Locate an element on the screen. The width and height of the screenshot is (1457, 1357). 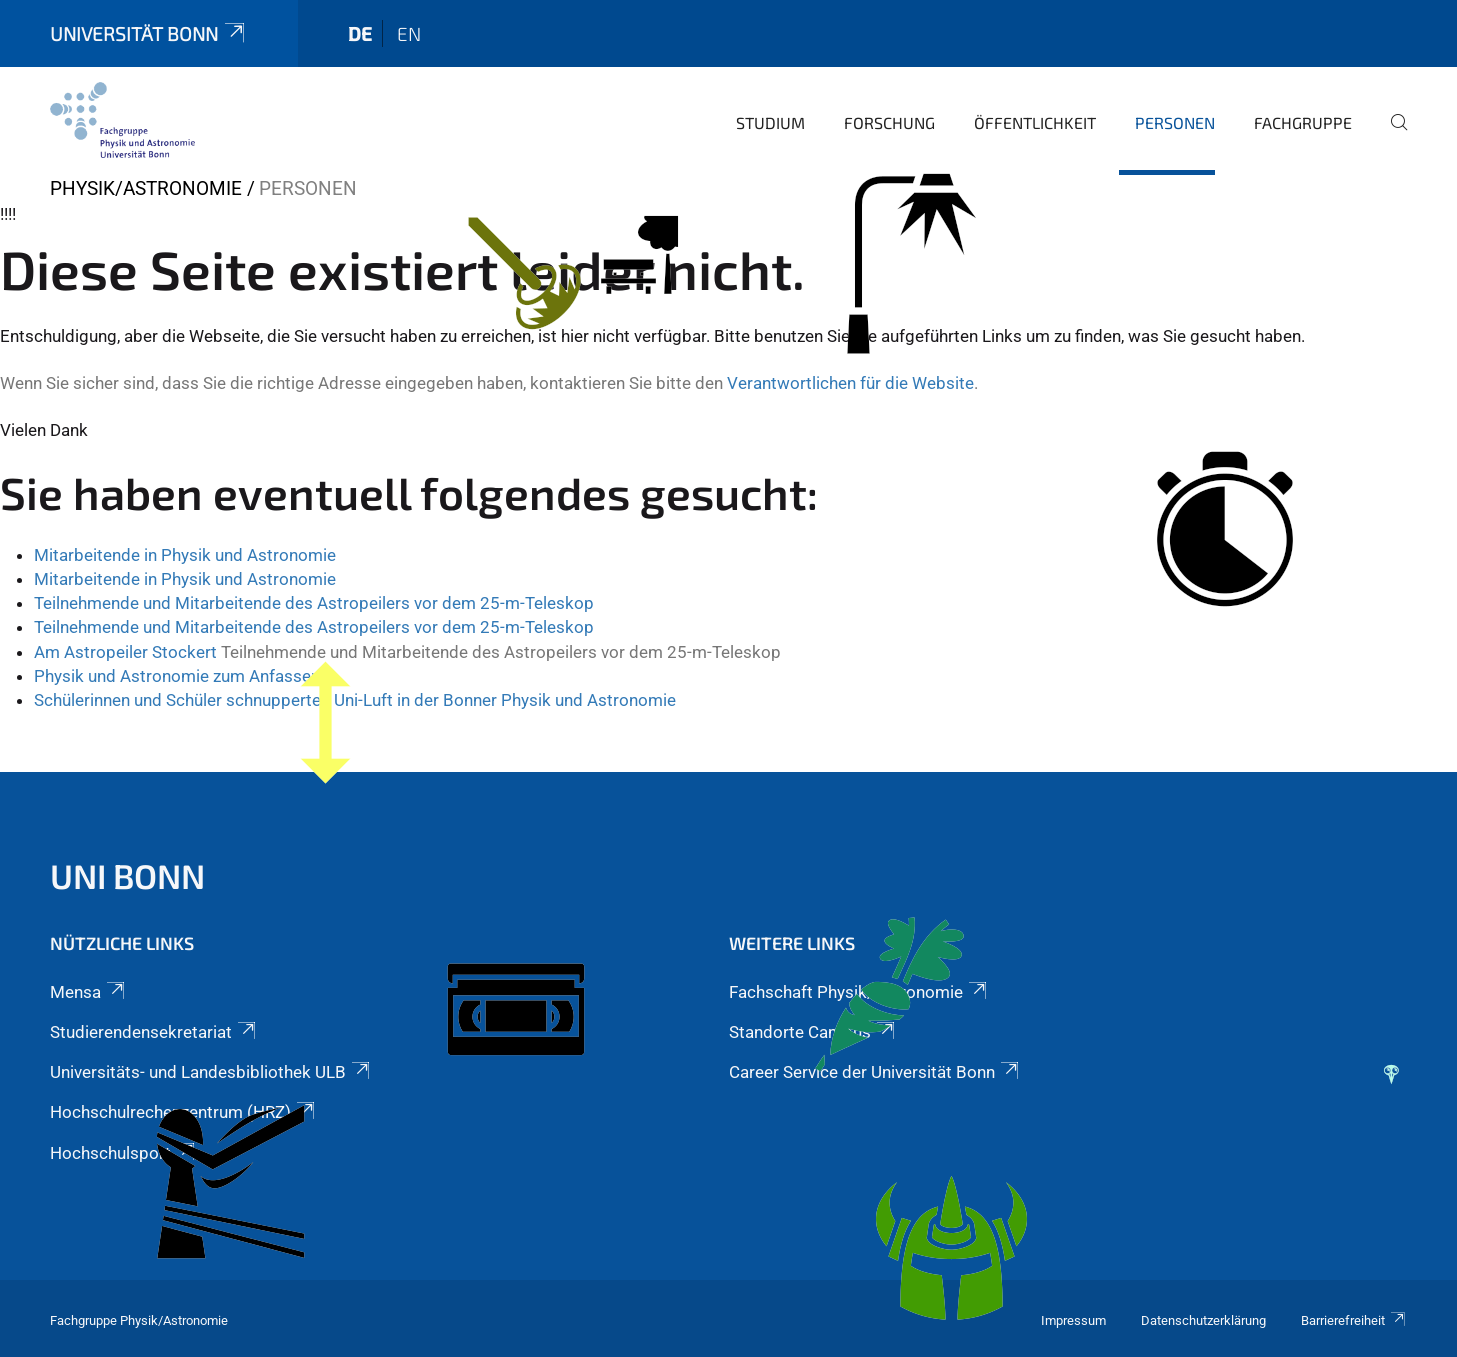
equip helmet or headgear is located at coordinates (951, 1247).